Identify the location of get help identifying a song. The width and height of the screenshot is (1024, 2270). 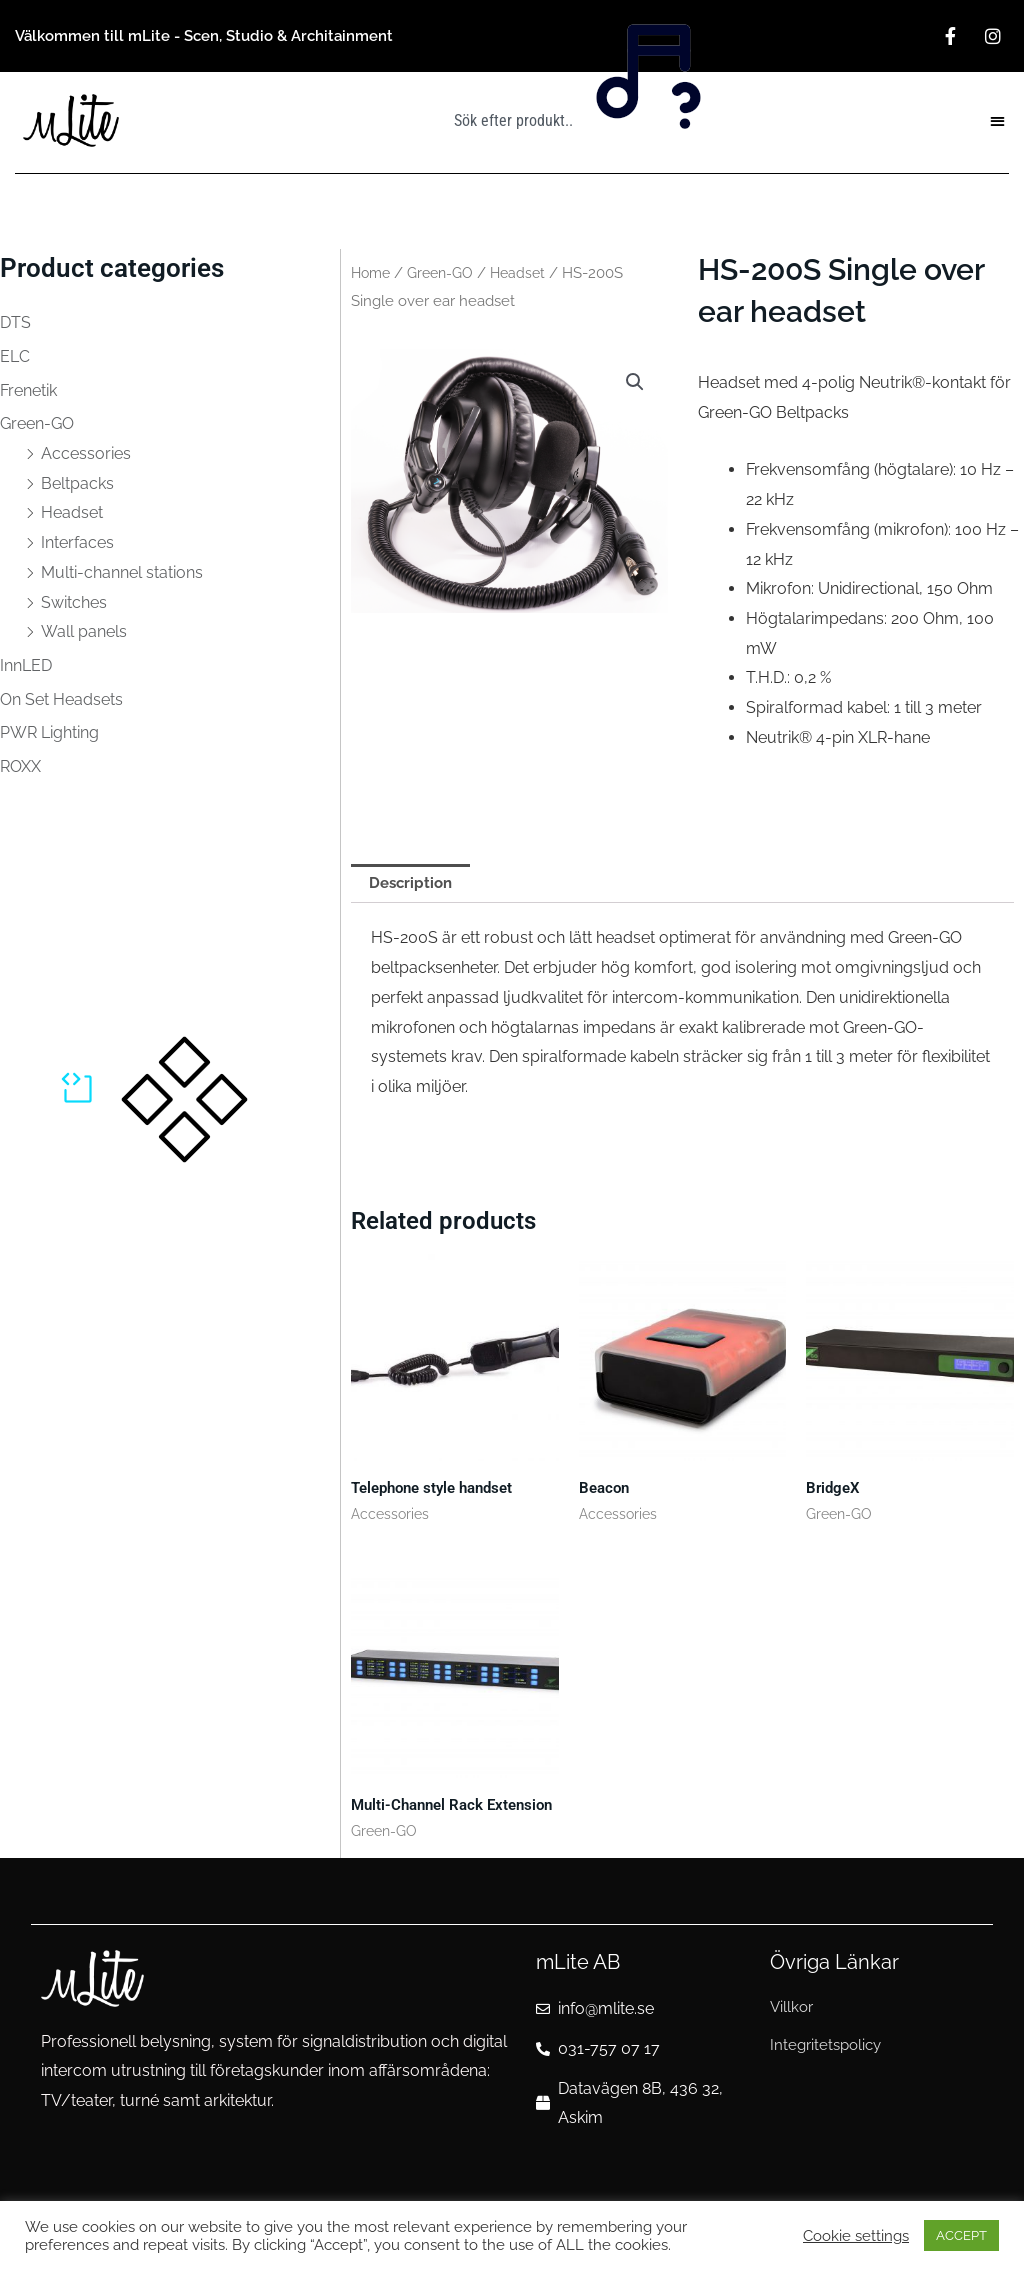
(648, 71).